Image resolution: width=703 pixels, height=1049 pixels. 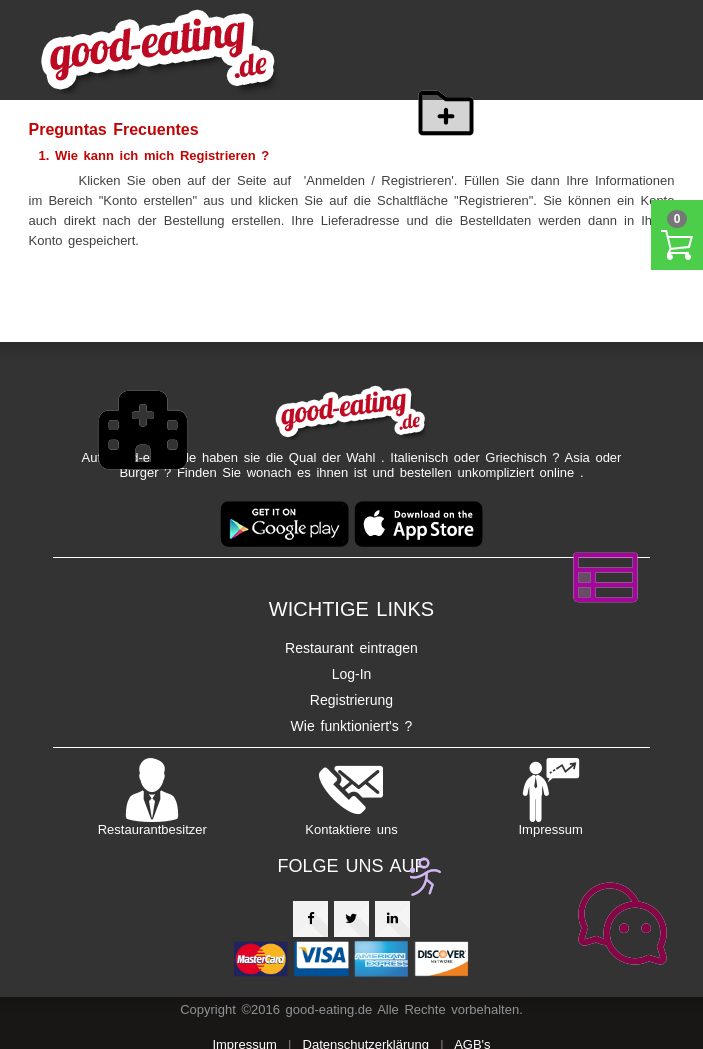 What do you see at coordinates (446, 112) in the screenshot?
I see `create a new folder` at bounding box center [446, 112].